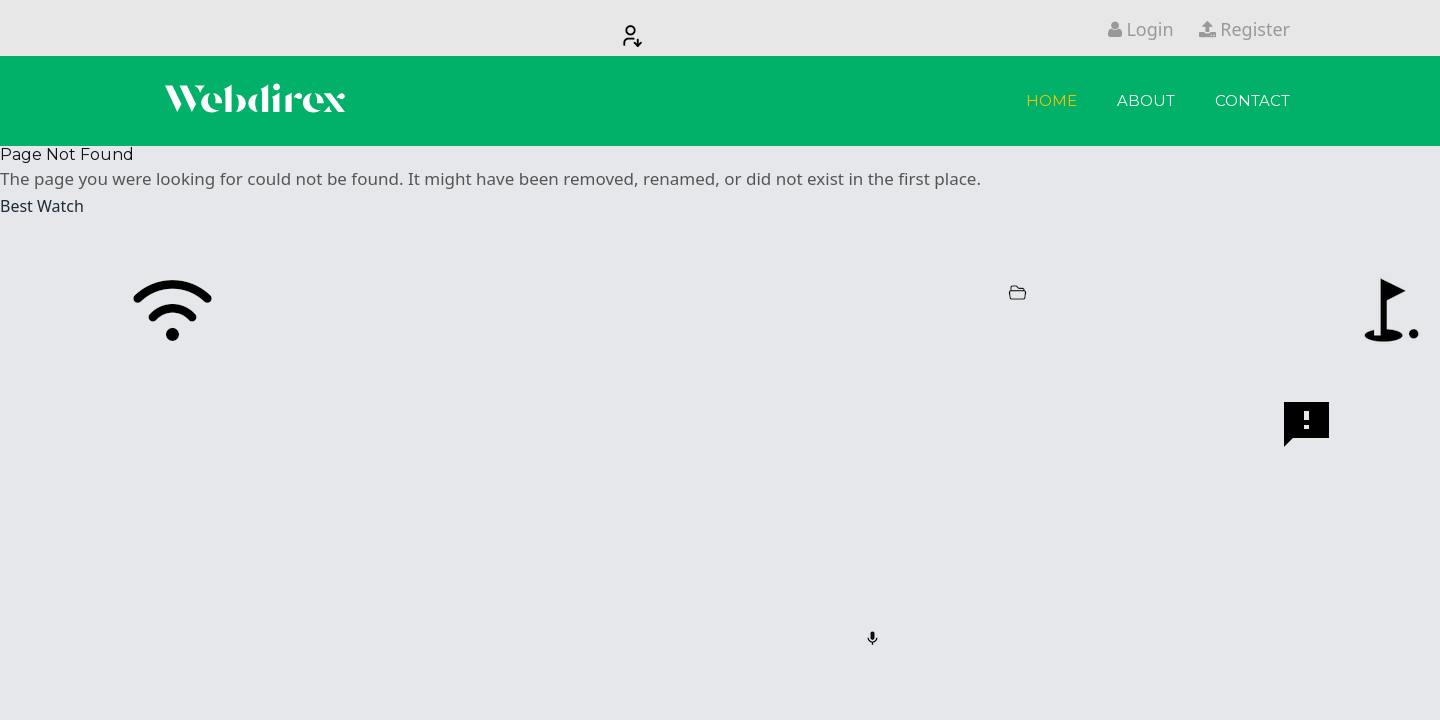  Describe the element at coordinates (630, 35) in the screenshot. I see `demote a user's role or permissions` at that location.